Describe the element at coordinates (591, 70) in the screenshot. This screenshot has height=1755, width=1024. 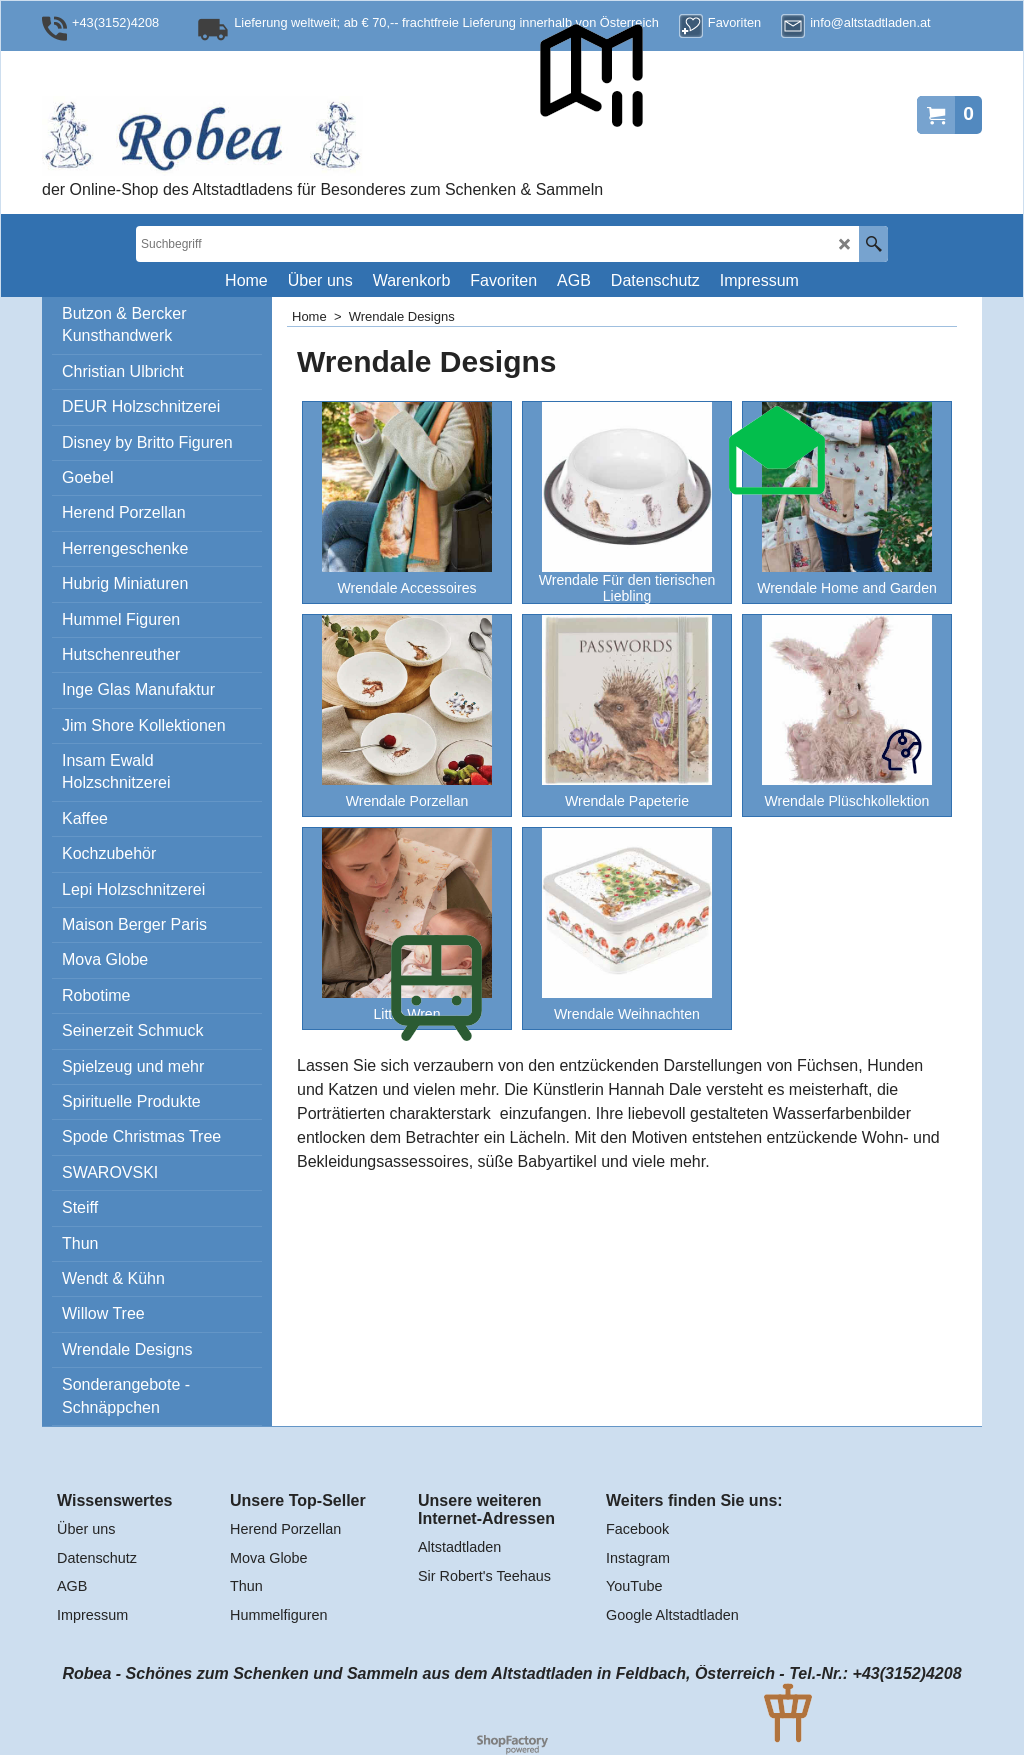
I see `pause map navigation or tracking` at that location.